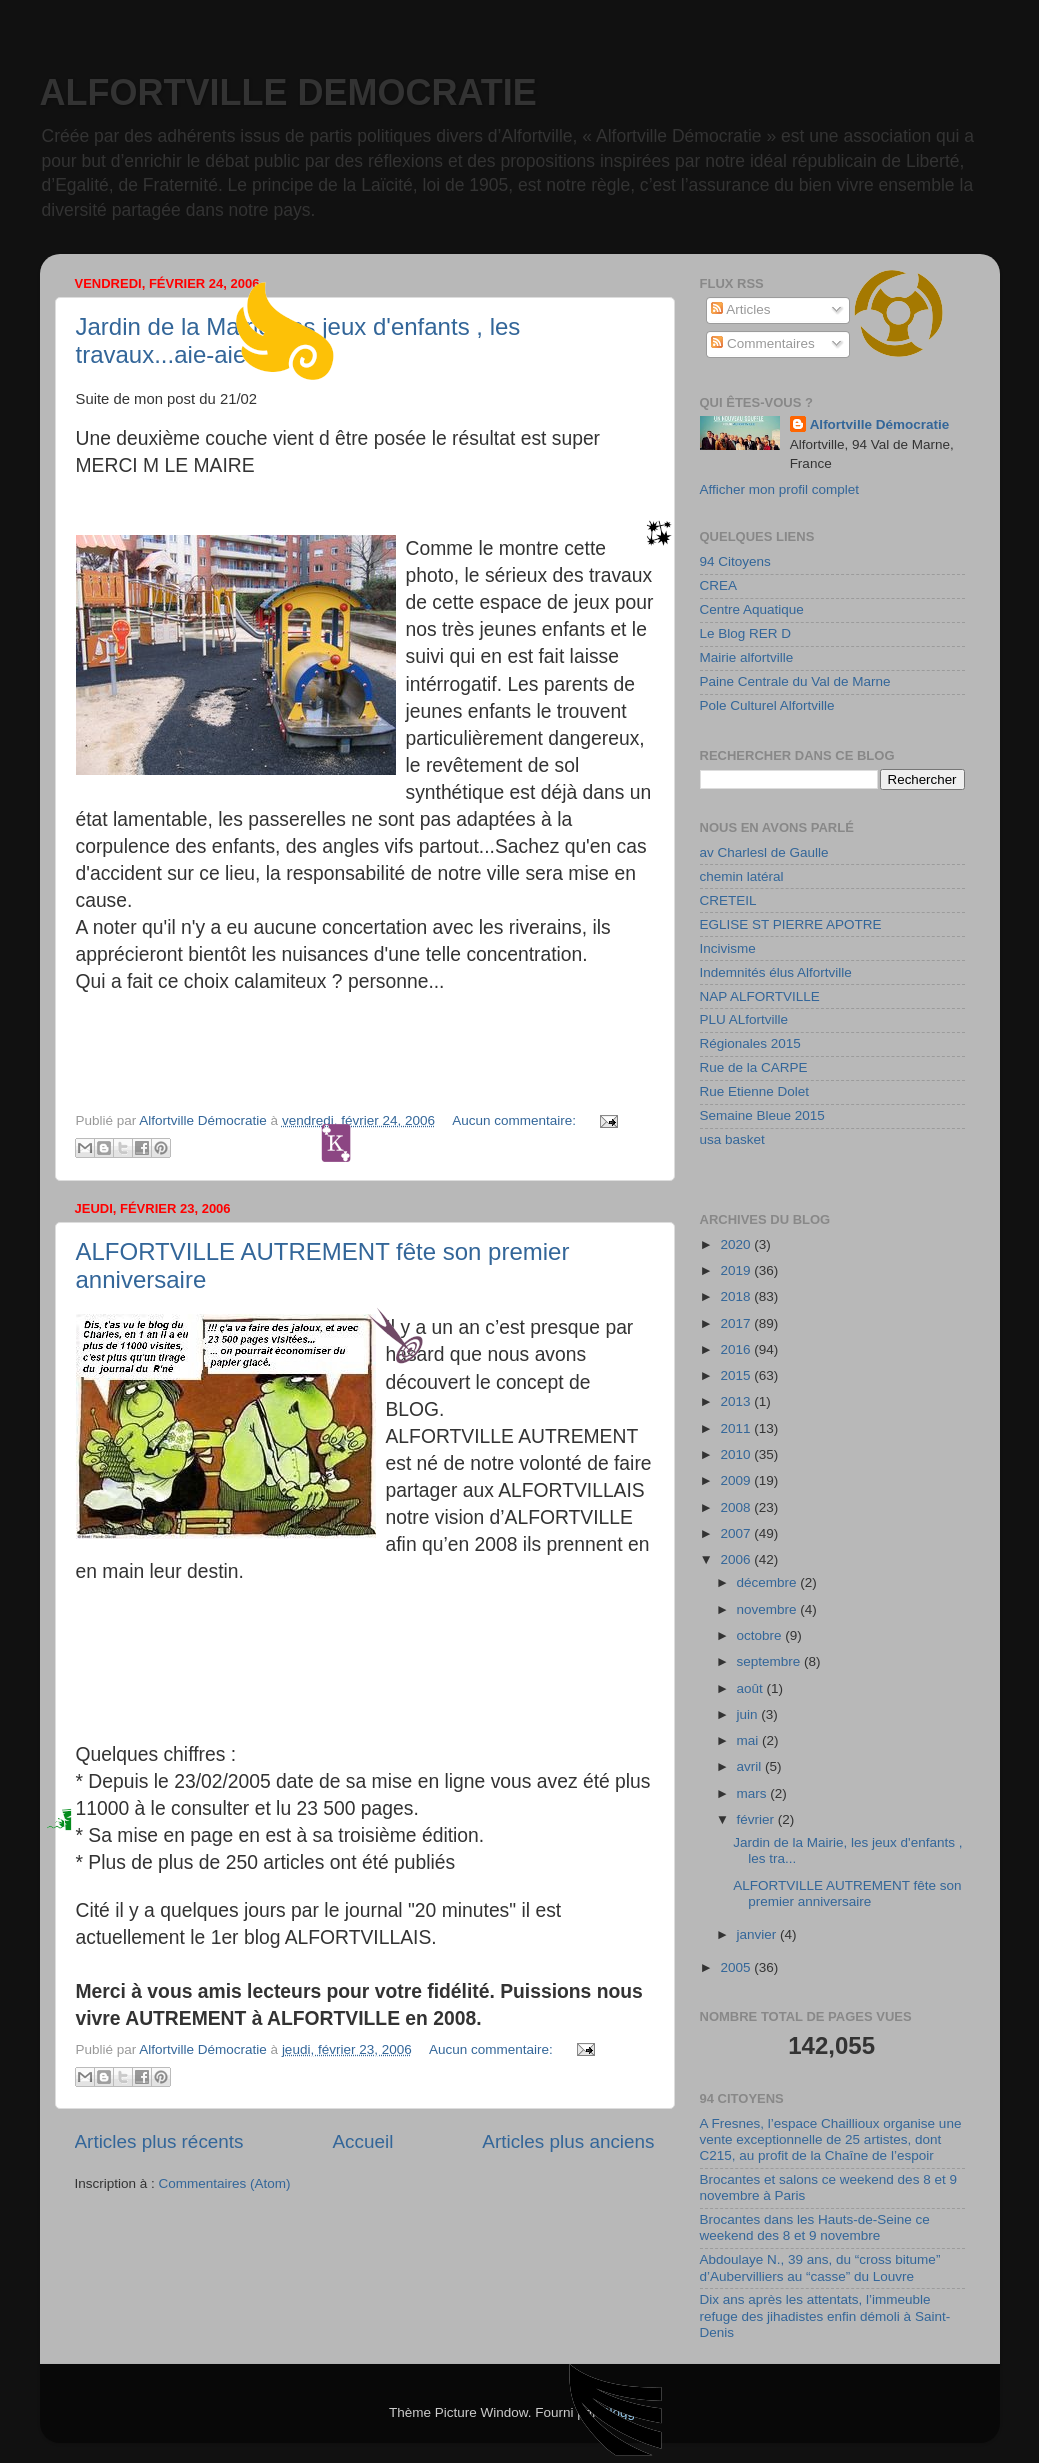 Image resolution: width=1039 pixels, height=2463 pixels. What do you see at coordinates (659, 533) in the screenshot?
I see `indicates laser or energy weapon effect` at bounding box center [659, 533].